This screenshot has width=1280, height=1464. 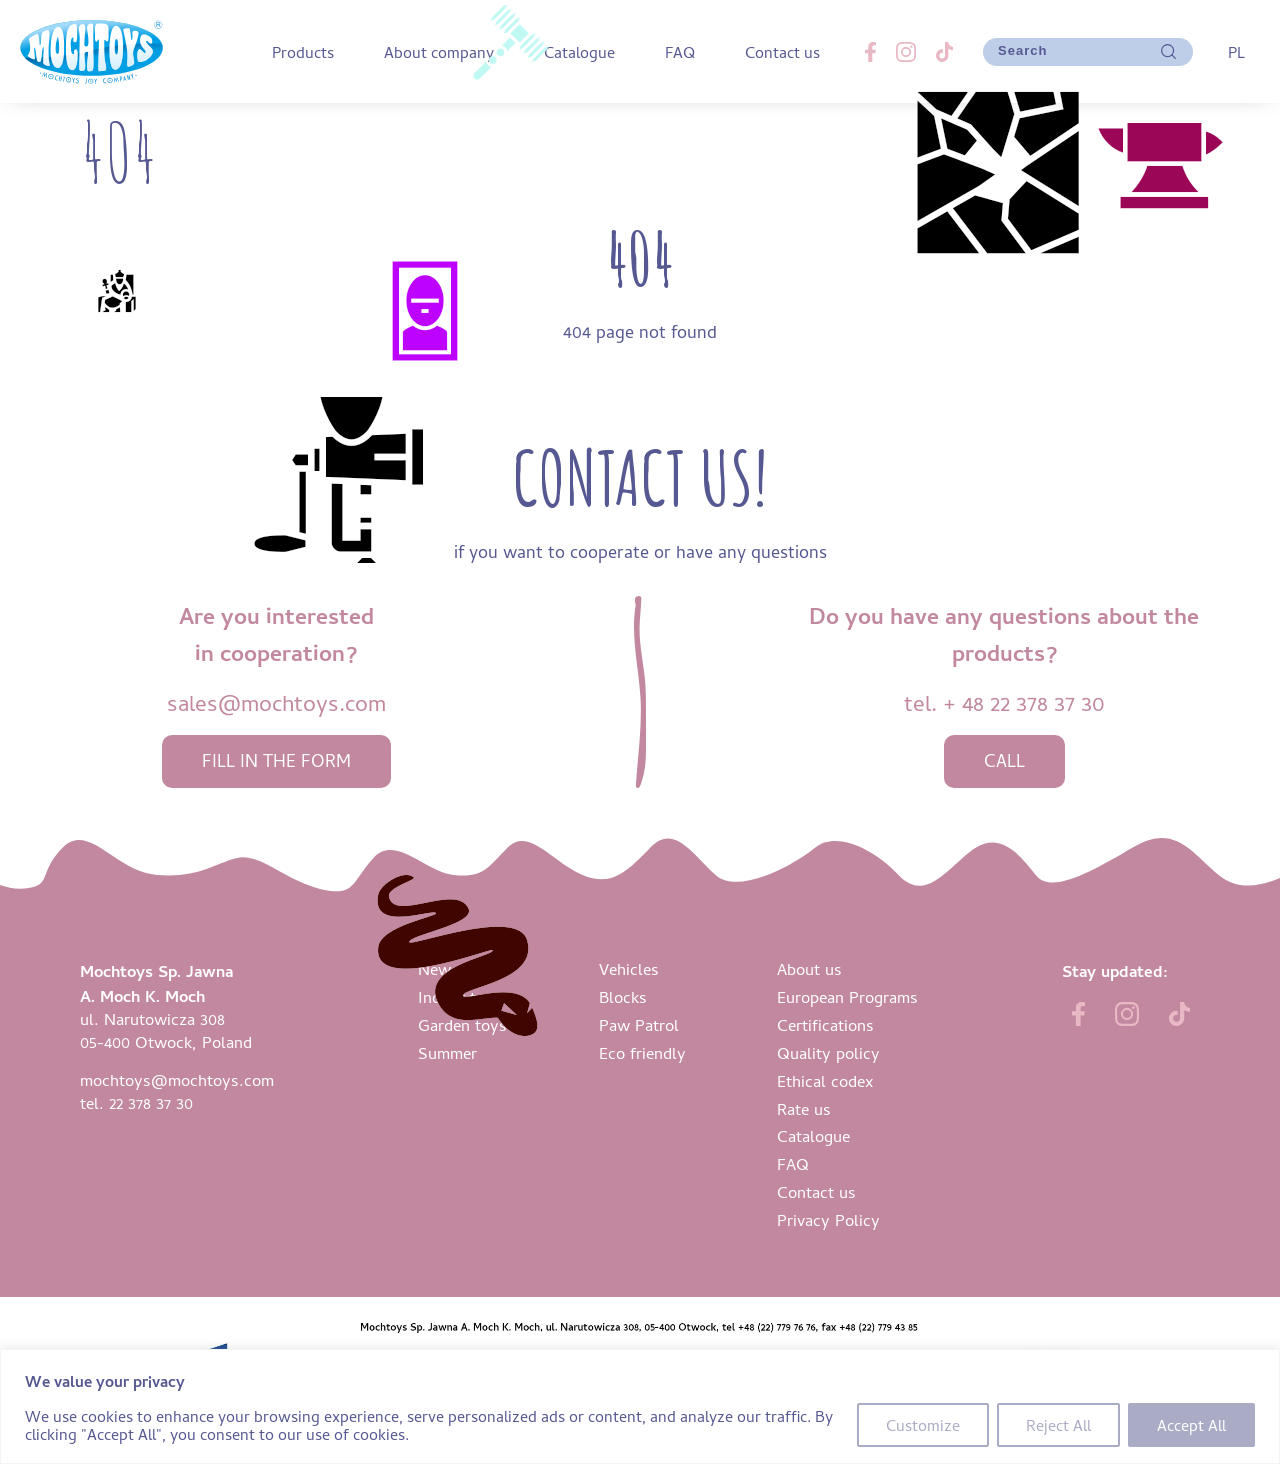 I want to click on view user profile or account, so click(x=425, y=311).